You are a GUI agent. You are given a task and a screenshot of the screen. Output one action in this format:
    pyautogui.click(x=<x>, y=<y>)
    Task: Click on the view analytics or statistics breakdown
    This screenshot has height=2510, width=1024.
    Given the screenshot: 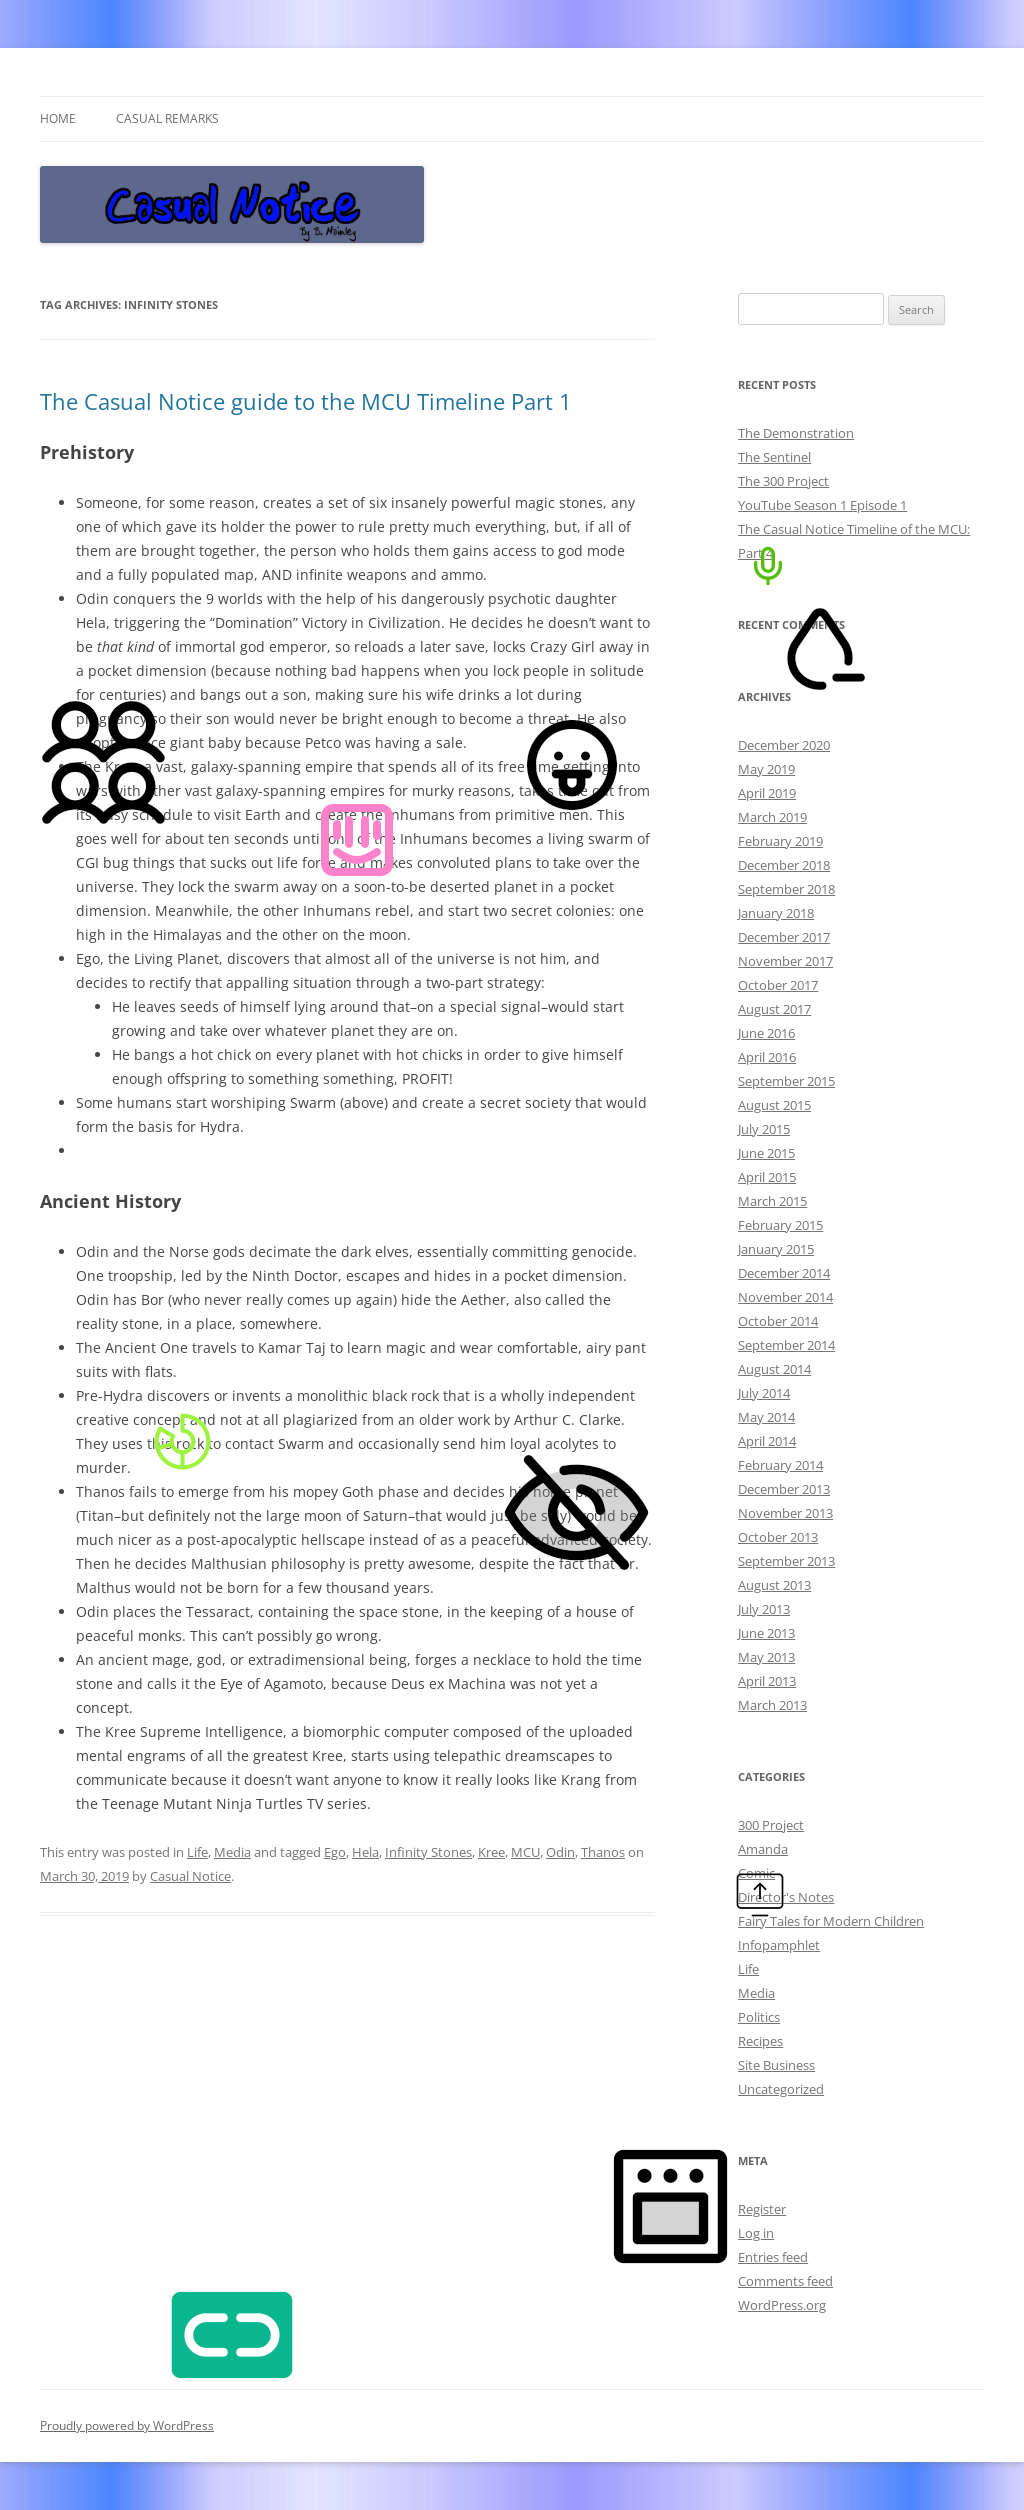 What is the action you would take?
    pyautogui.click(x=182, y=1441)
    